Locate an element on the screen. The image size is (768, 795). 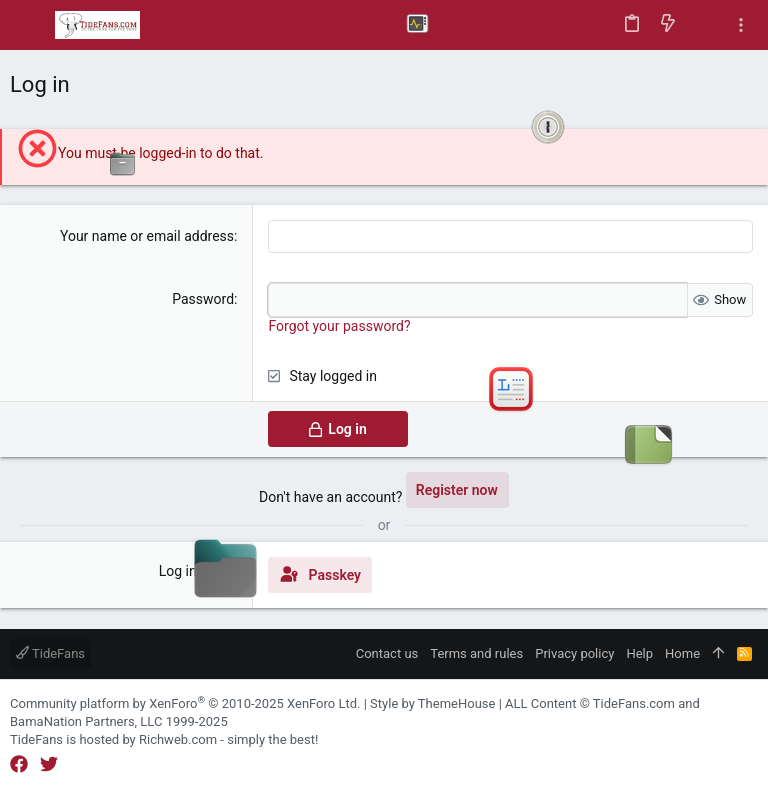
change desktop wallpaper settings is located at coordinates (648, 444).